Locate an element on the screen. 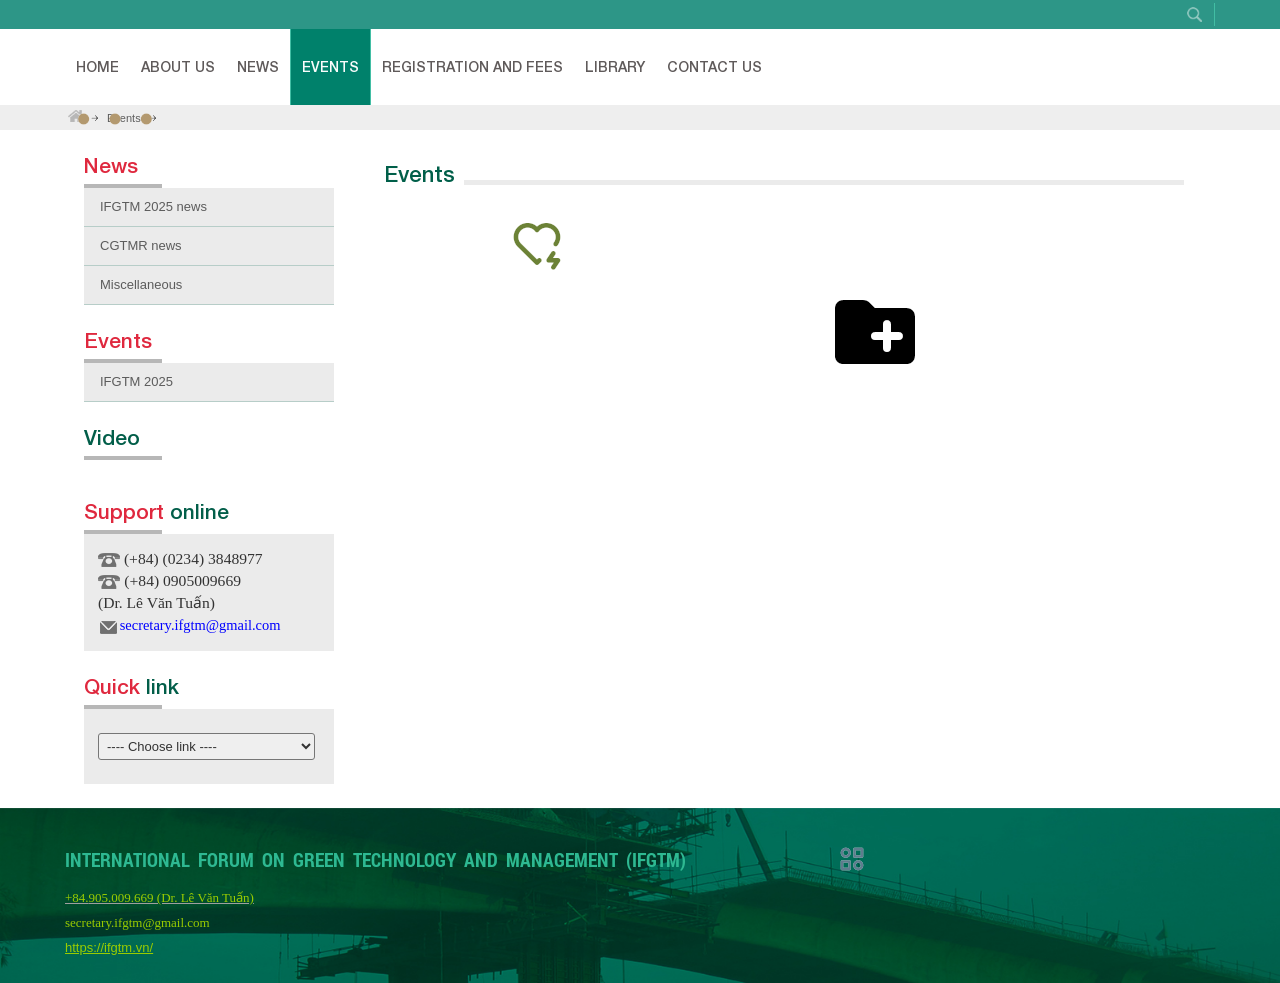 The image size is (1280, 983). browse categories or sections is located at coordinates (852, 859).